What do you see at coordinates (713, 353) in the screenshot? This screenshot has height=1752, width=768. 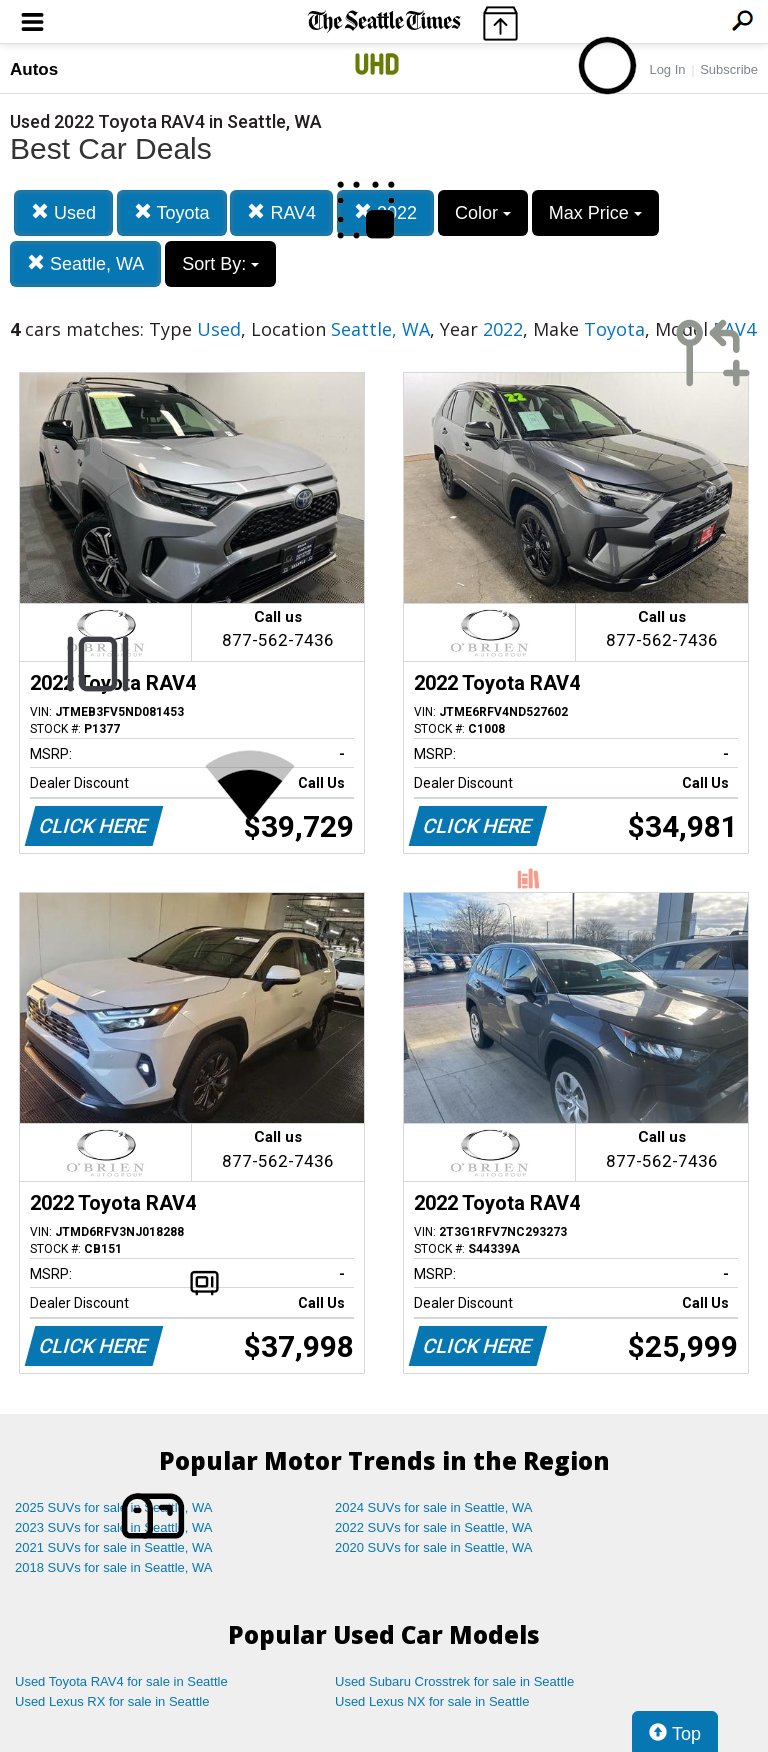 I see `create a new pull request` at bounding box center [713, 353].